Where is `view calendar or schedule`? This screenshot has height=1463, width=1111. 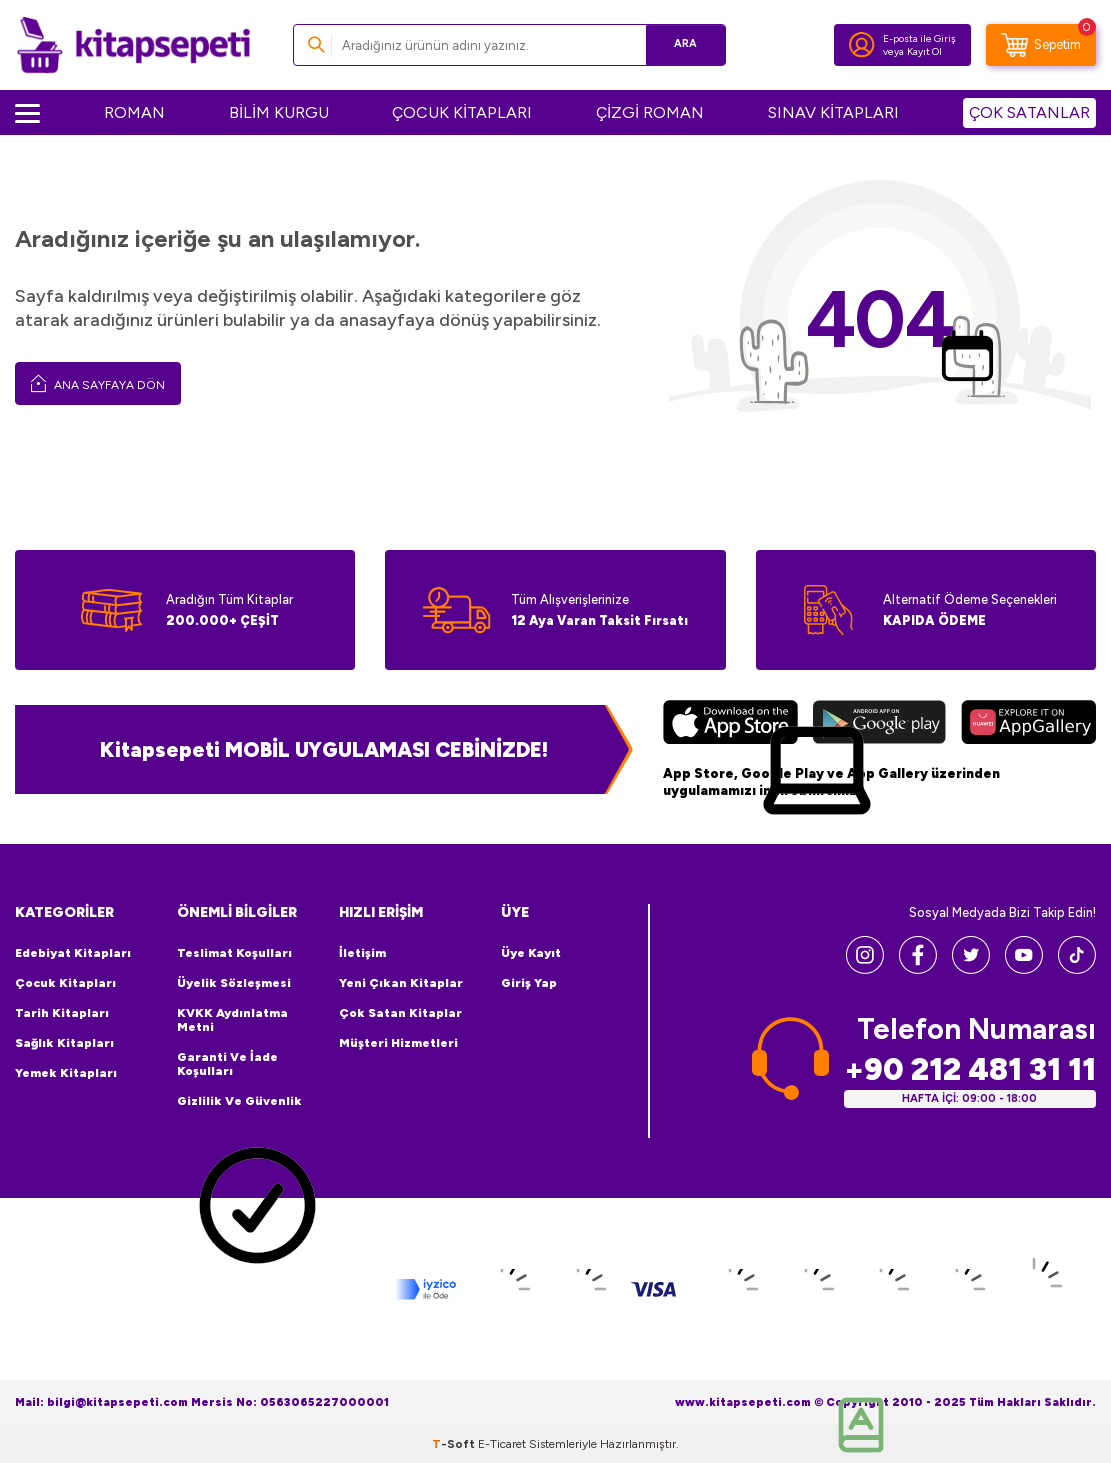 view calendar or schedule is located at coordinates (967, 355).